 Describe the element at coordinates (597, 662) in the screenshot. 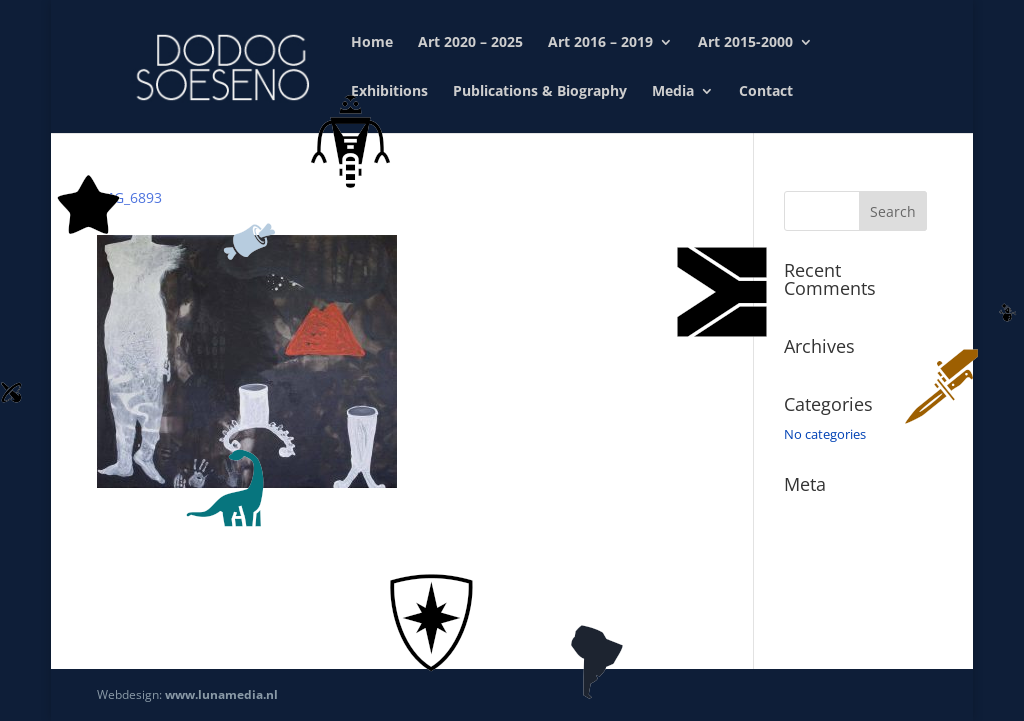

I see `view South America region` at that location.